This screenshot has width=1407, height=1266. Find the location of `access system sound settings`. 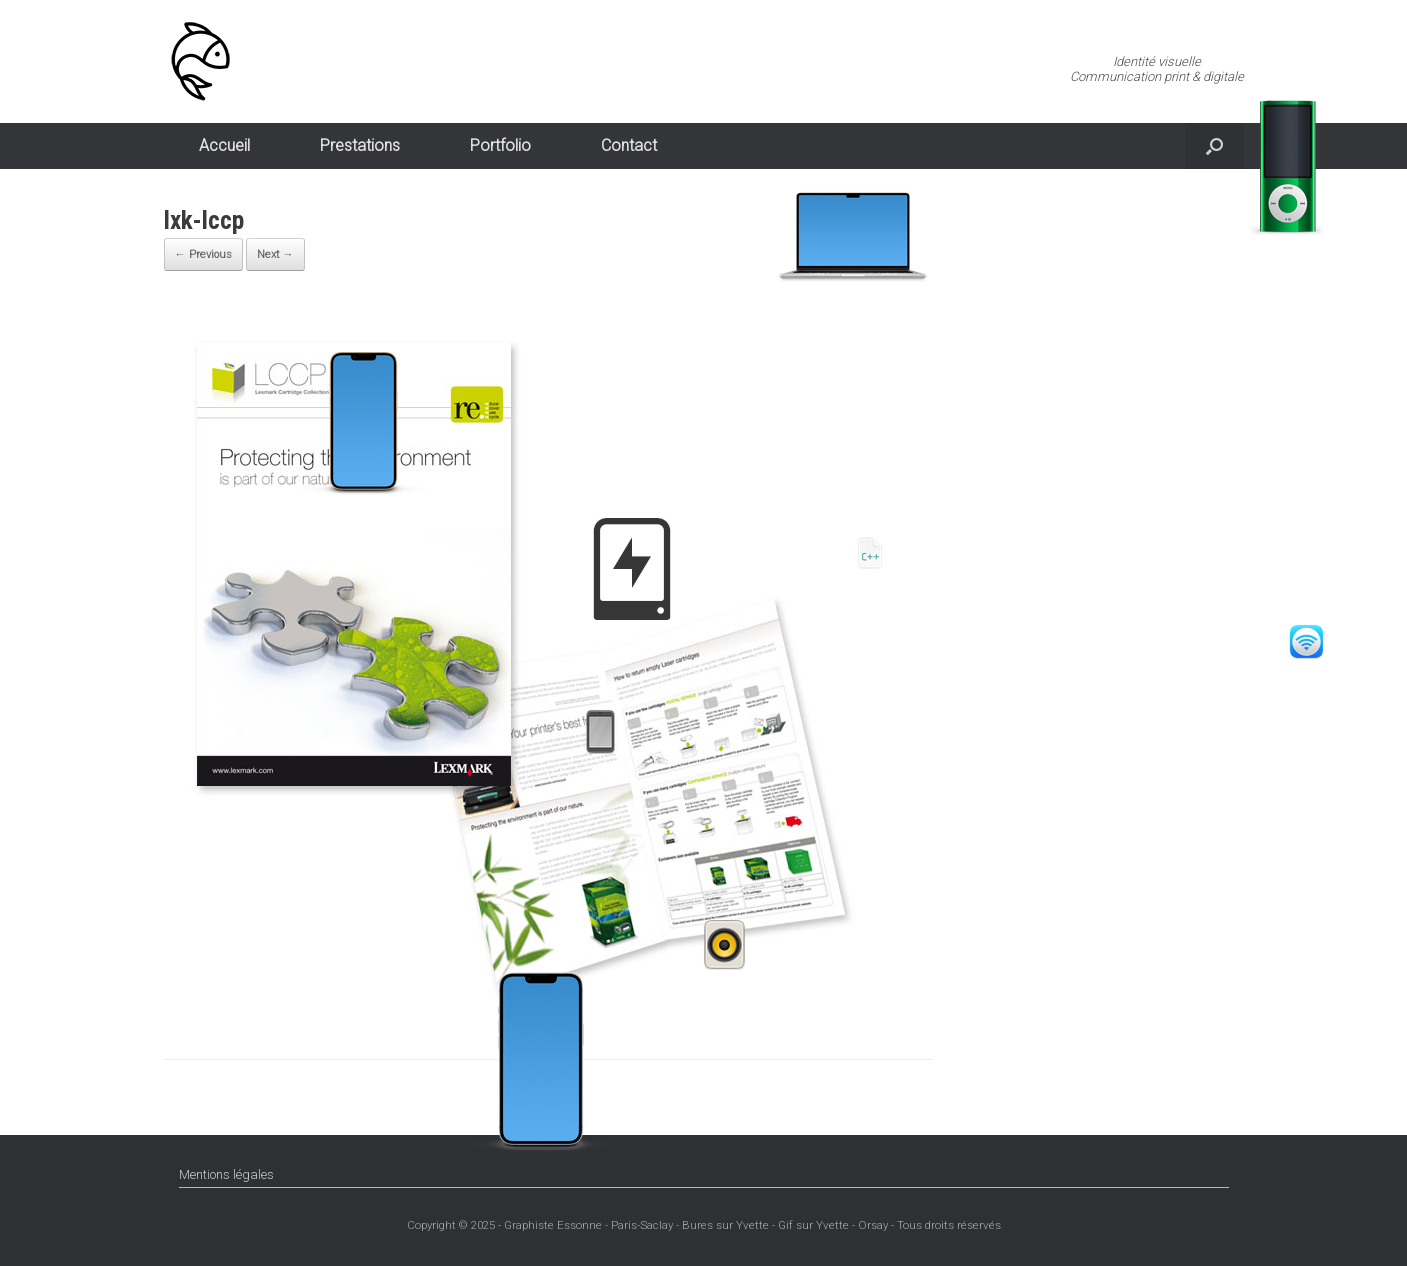

access system sound settings is located at coordinates (724, 944).